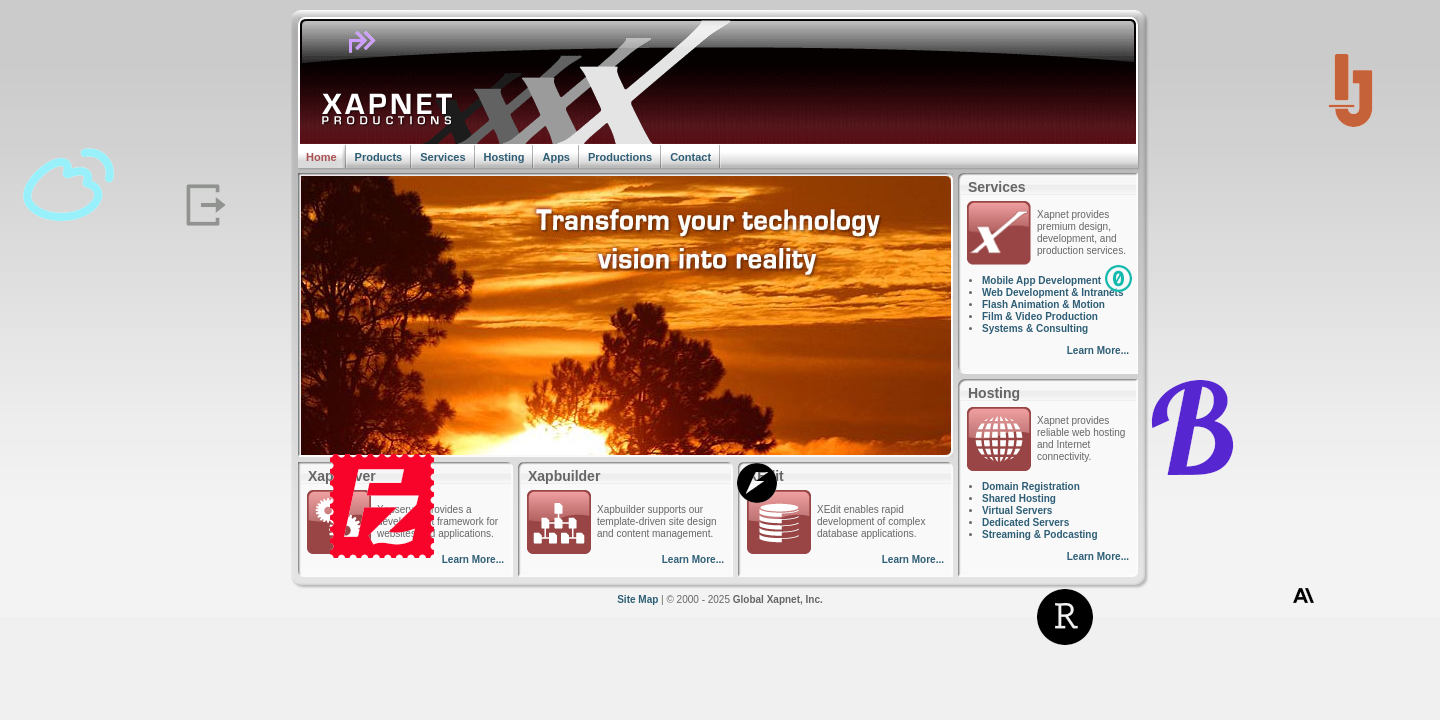  I want to click on forward message or content, so click(361, 42).